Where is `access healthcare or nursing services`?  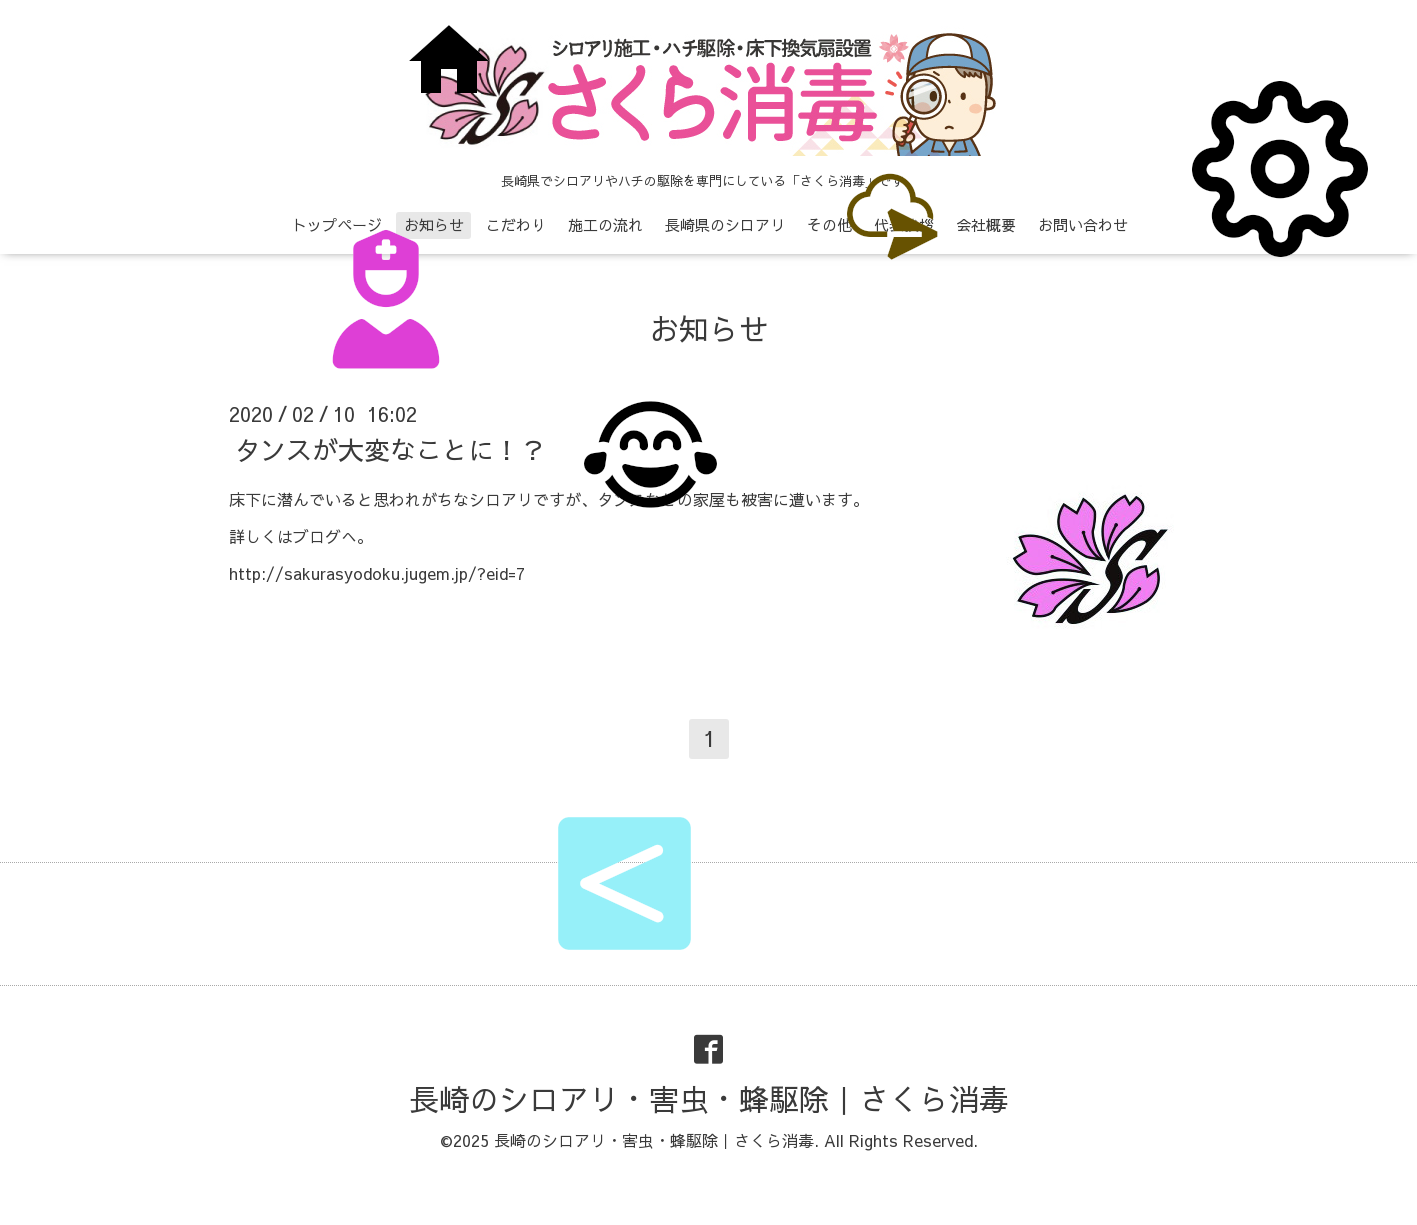
access healthcare or nursing services is located at coordinates (386, 303).